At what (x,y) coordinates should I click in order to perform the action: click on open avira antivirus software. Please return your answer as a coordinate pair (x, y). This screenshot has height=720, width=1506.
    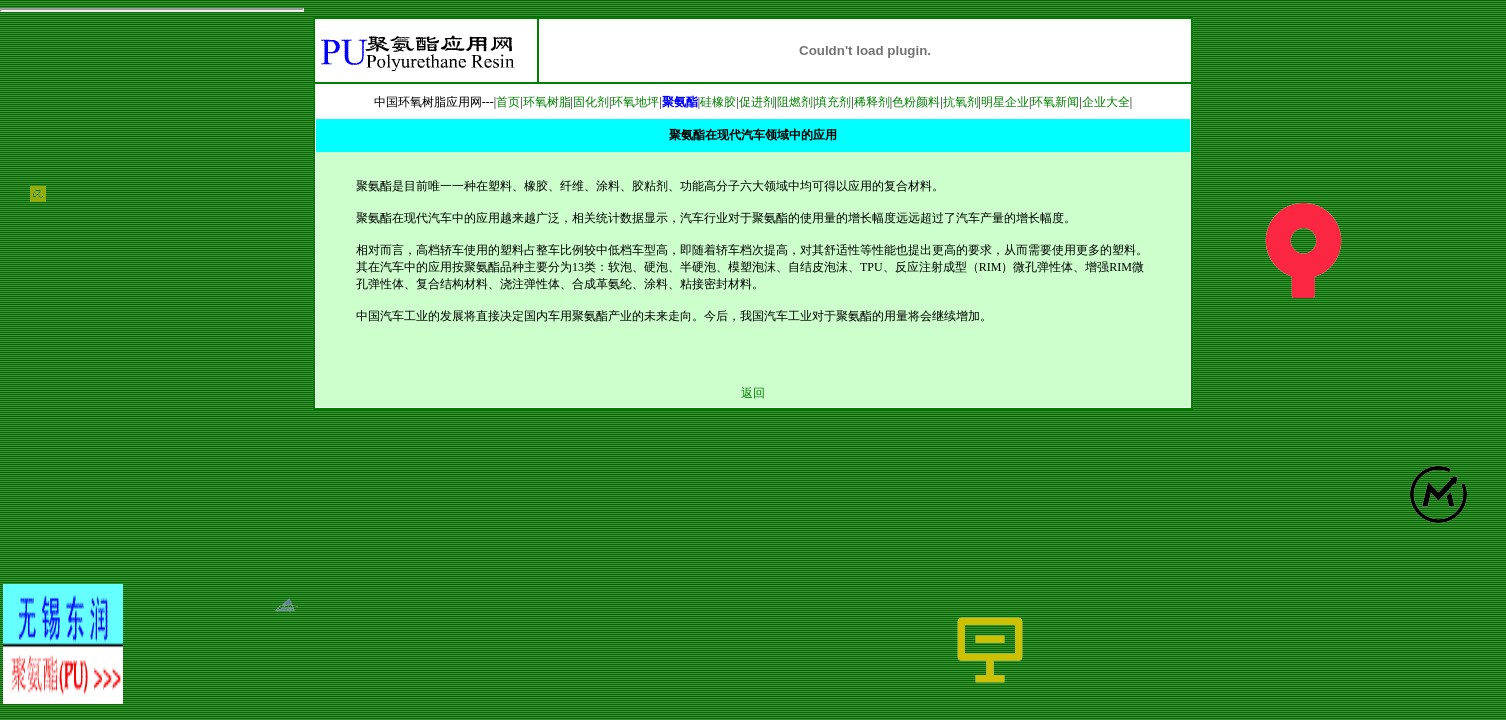
    Looking at the image, I should click on (38, 194).